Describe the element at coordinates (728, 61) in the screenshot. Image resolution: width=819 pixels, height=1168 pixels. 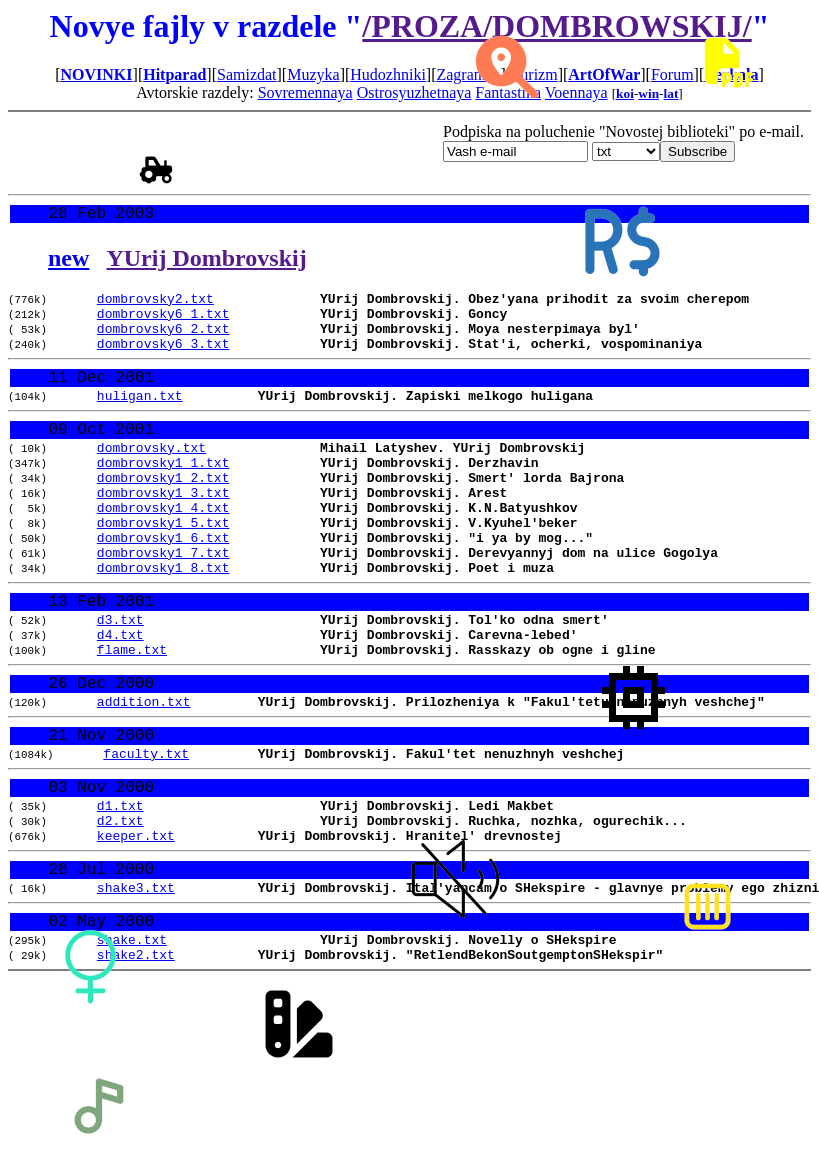
I see `view or open a PDF document` at that location.